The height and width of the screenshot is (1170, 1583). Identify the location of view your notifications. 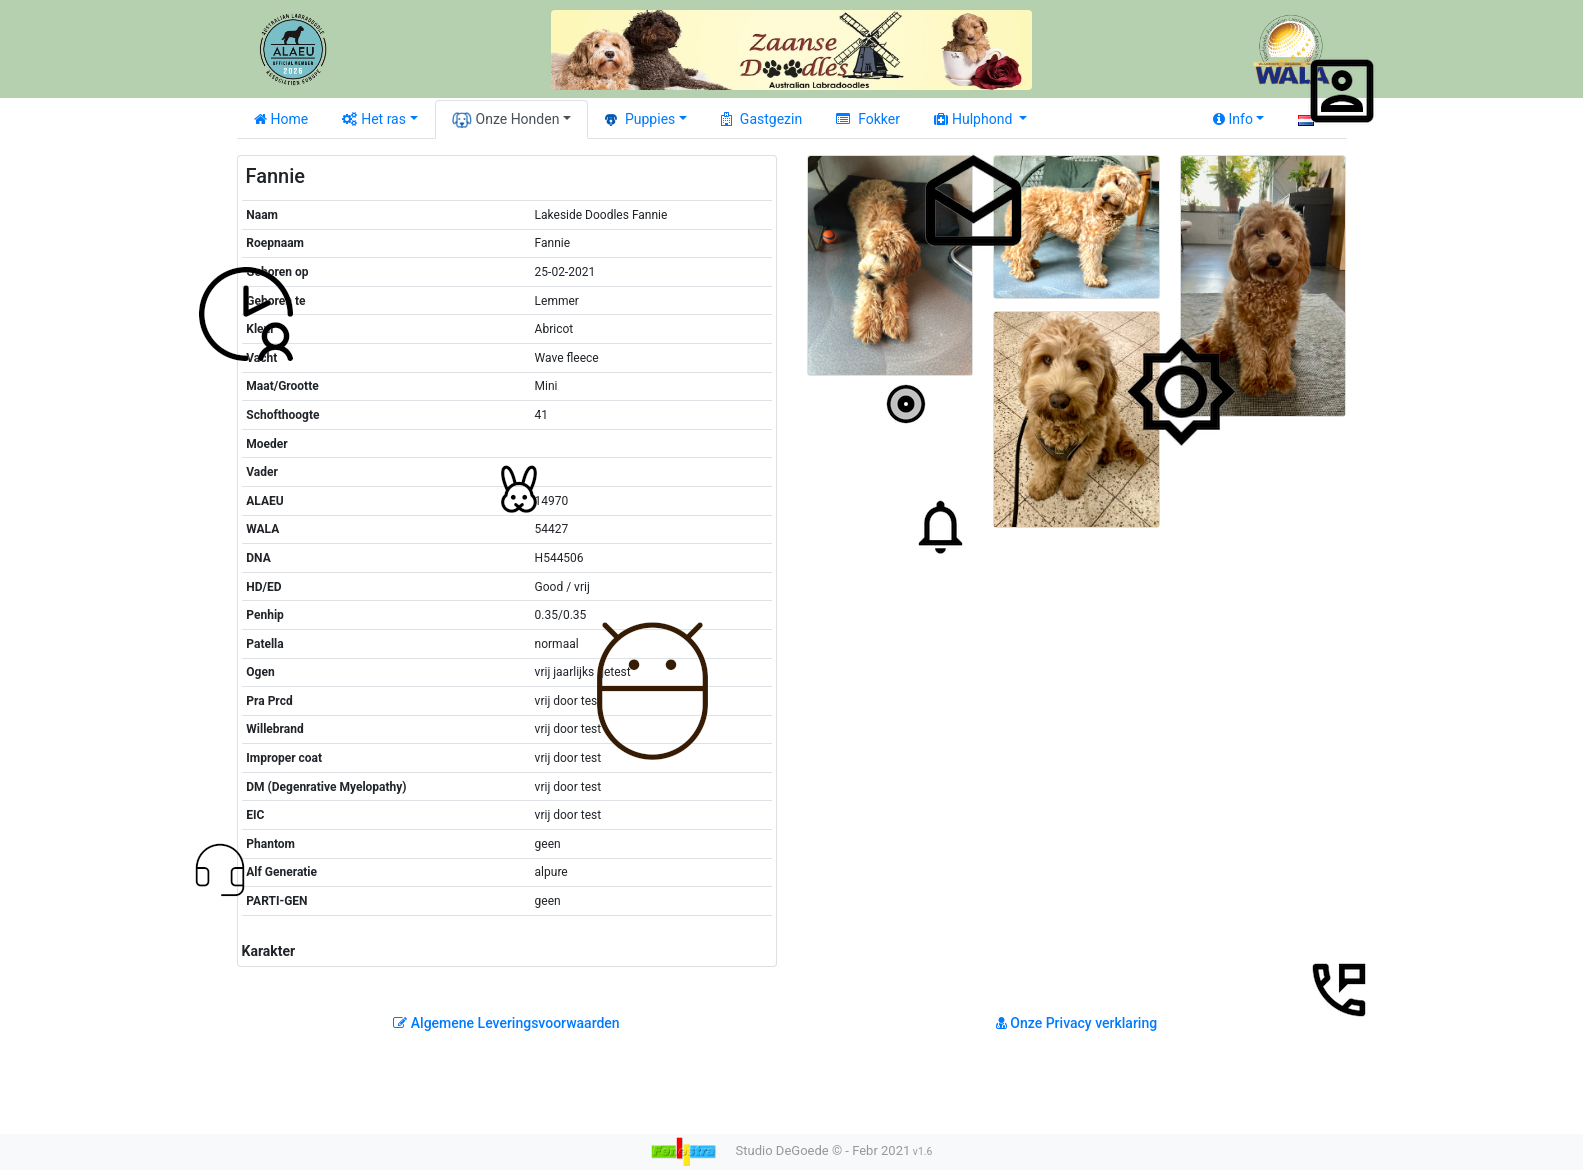
(940, 526).